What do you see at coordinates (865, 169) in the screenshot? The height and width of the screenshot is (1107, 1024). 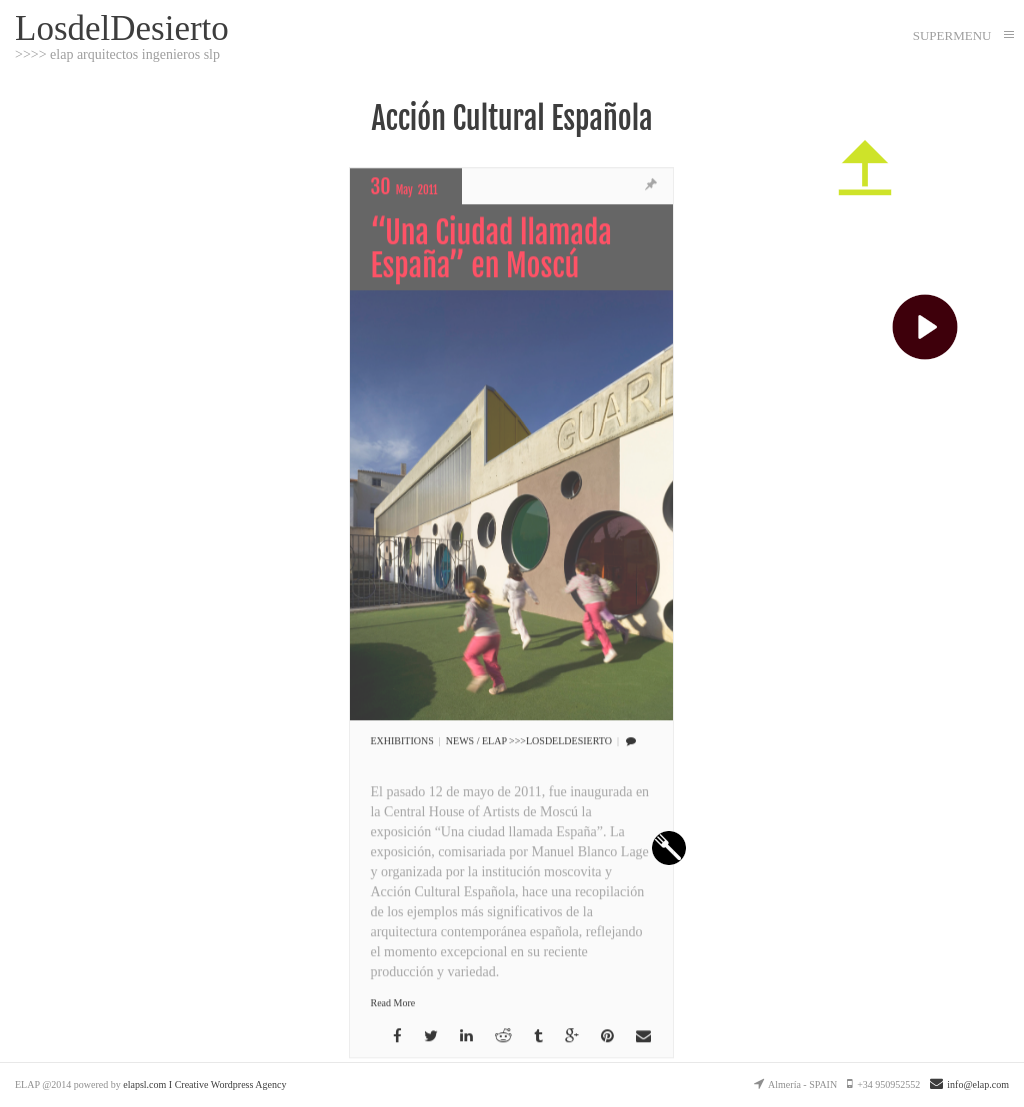 I see `upload a file or document` at bounding box center [865, 169].